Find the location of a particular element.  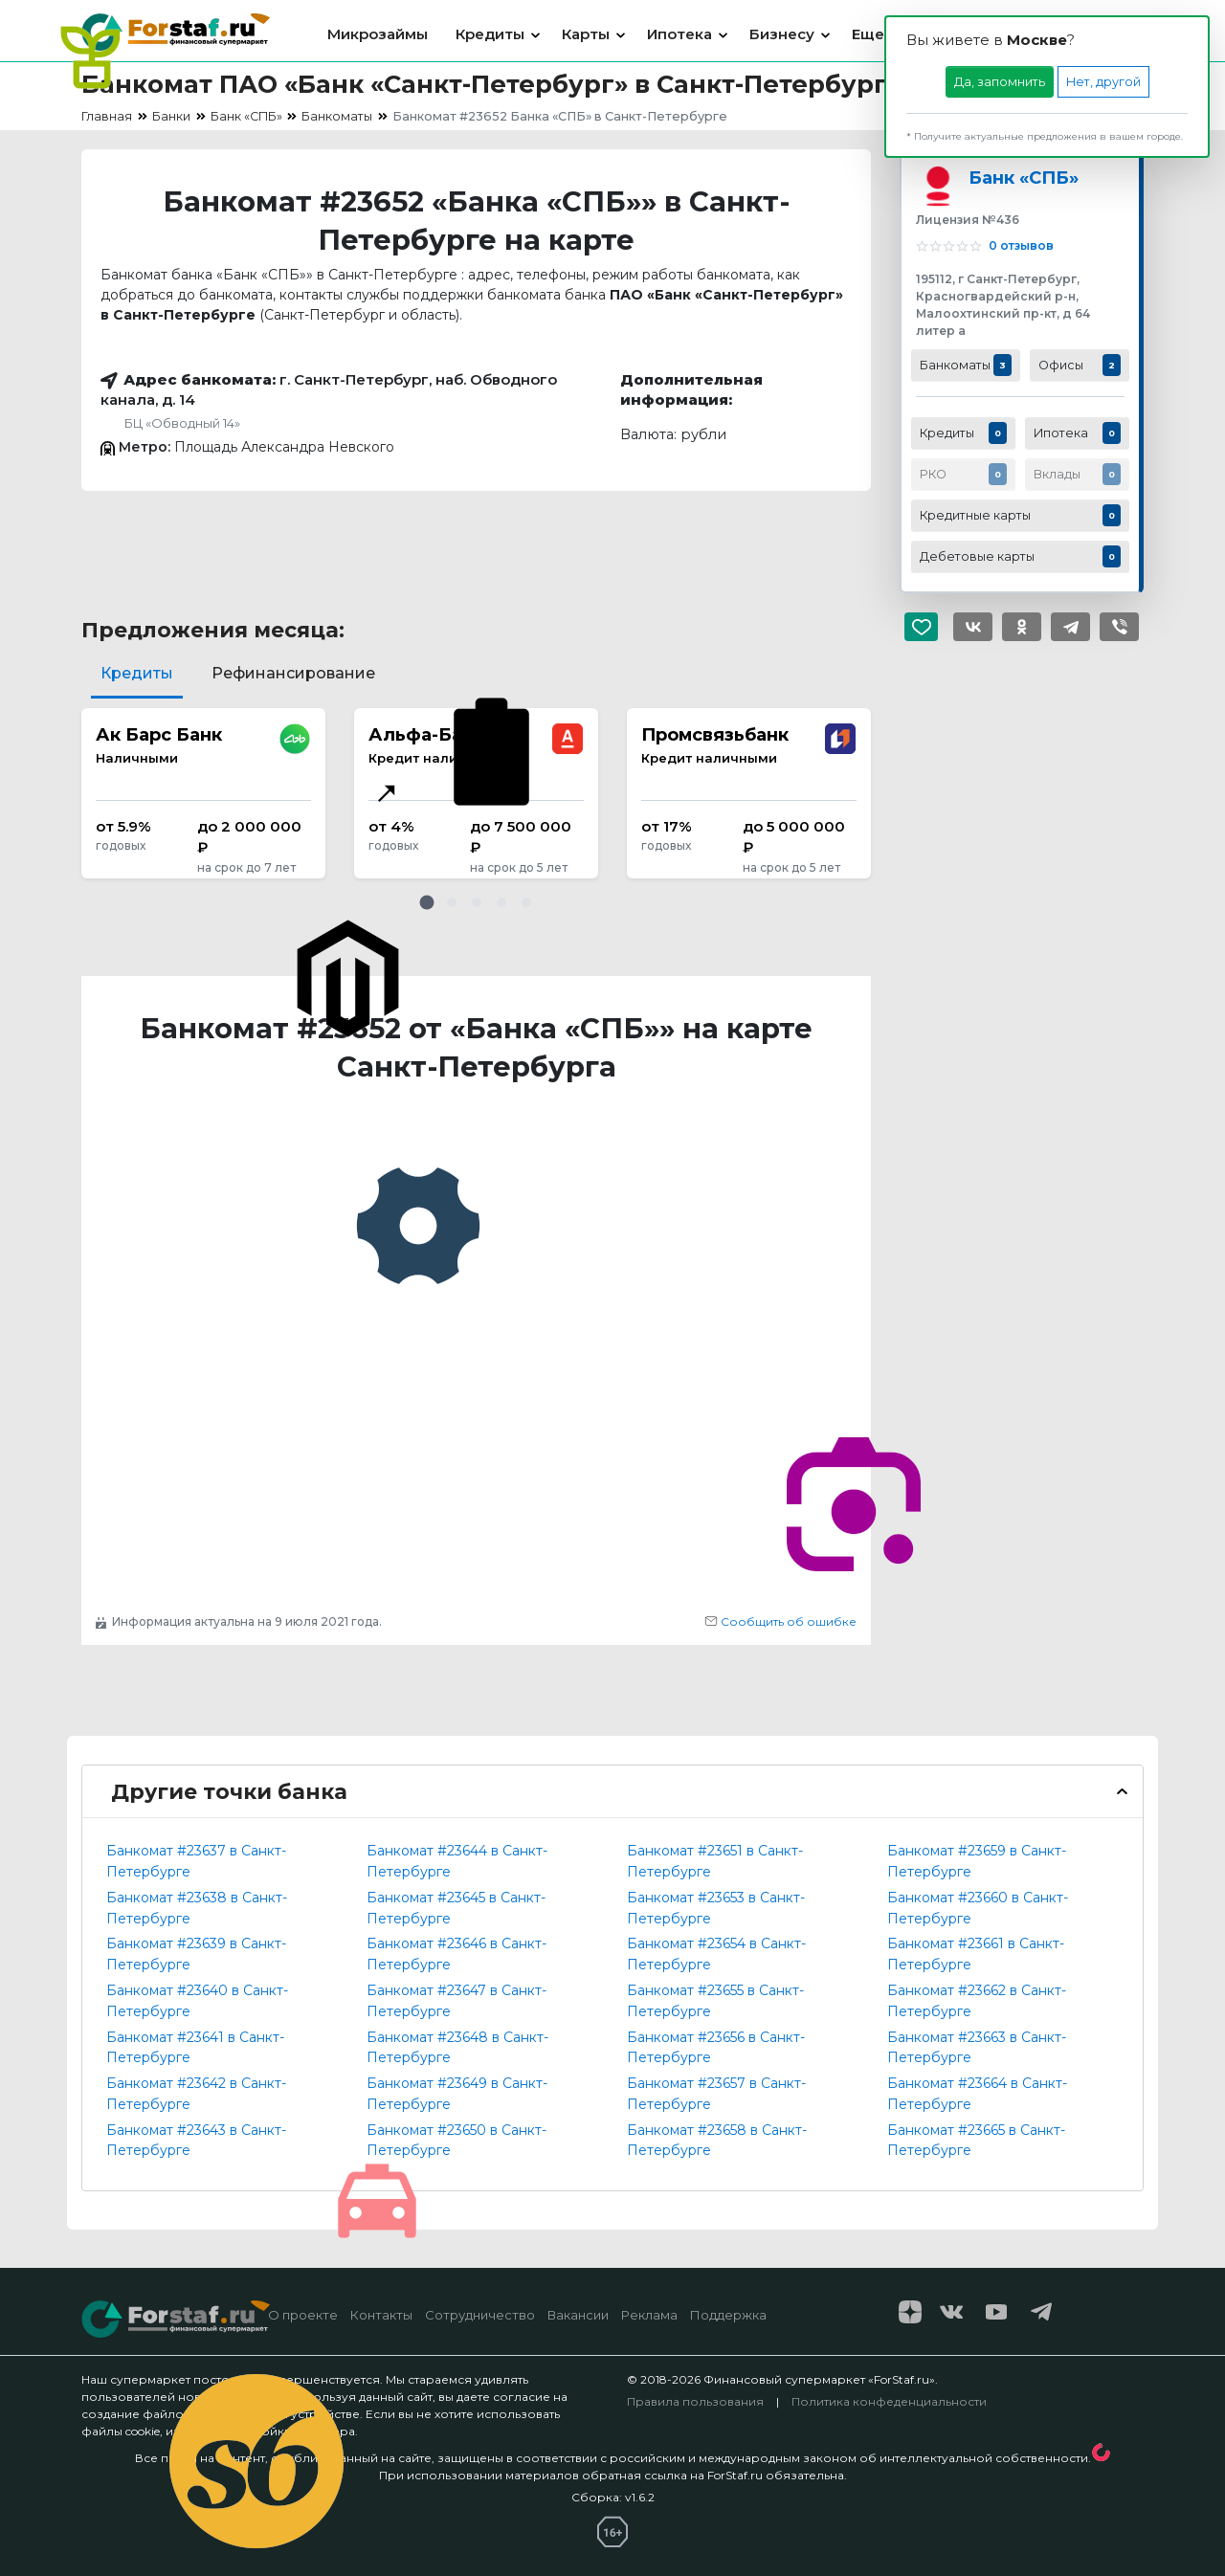

indicates low battery level is located at coordinates (491, 751).